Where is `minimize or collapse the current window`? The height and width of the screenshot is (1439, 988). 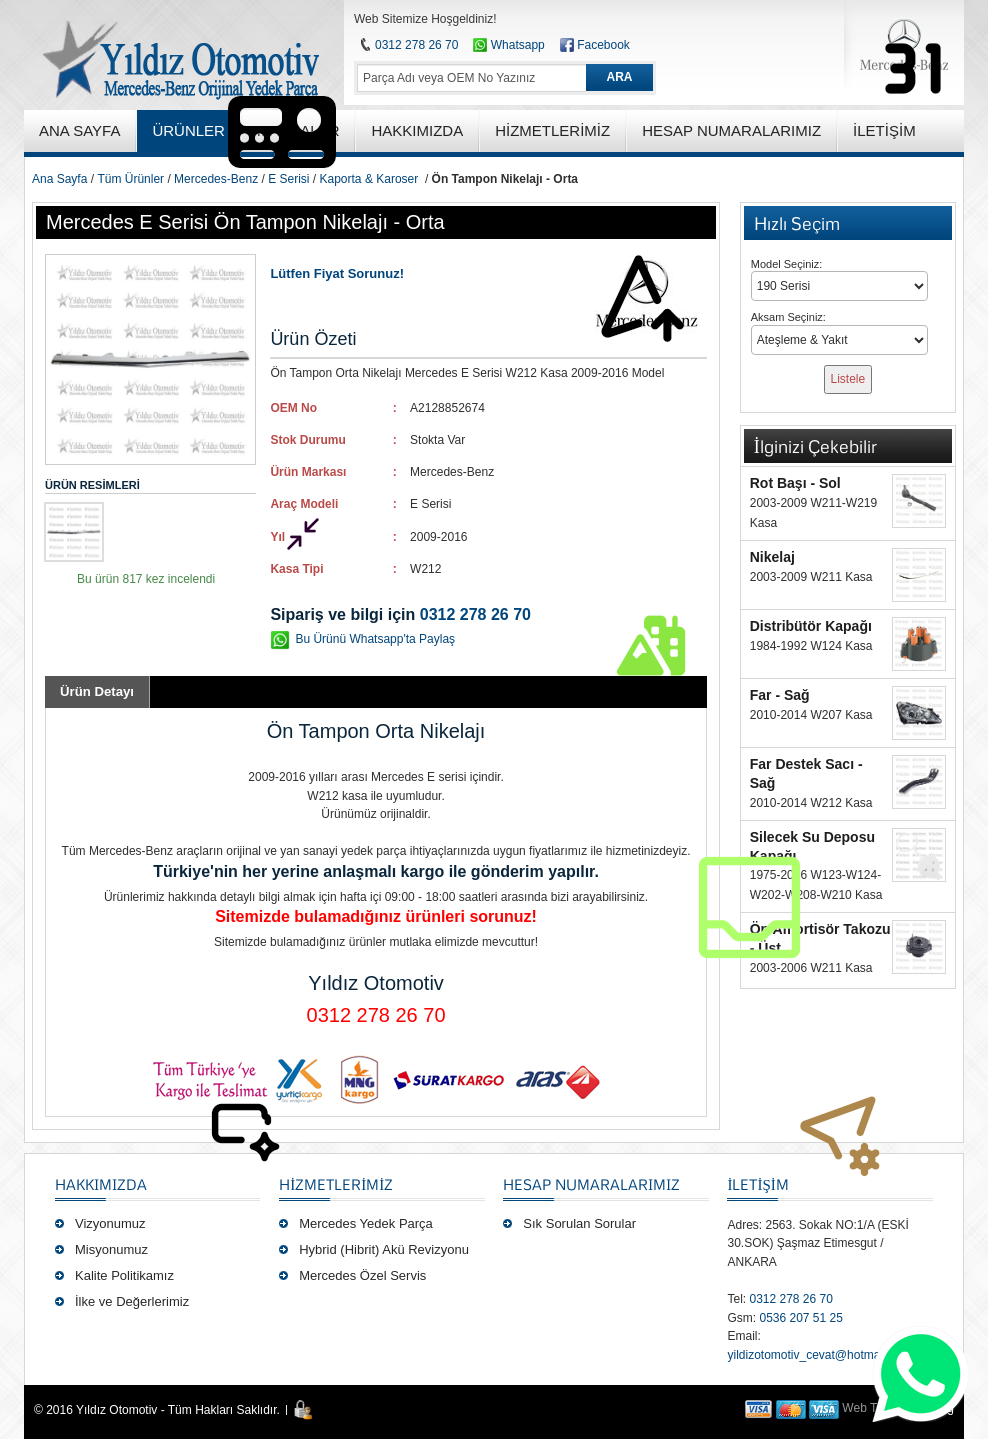
minimize or collapse the current window is located at coordinates (303, 534).